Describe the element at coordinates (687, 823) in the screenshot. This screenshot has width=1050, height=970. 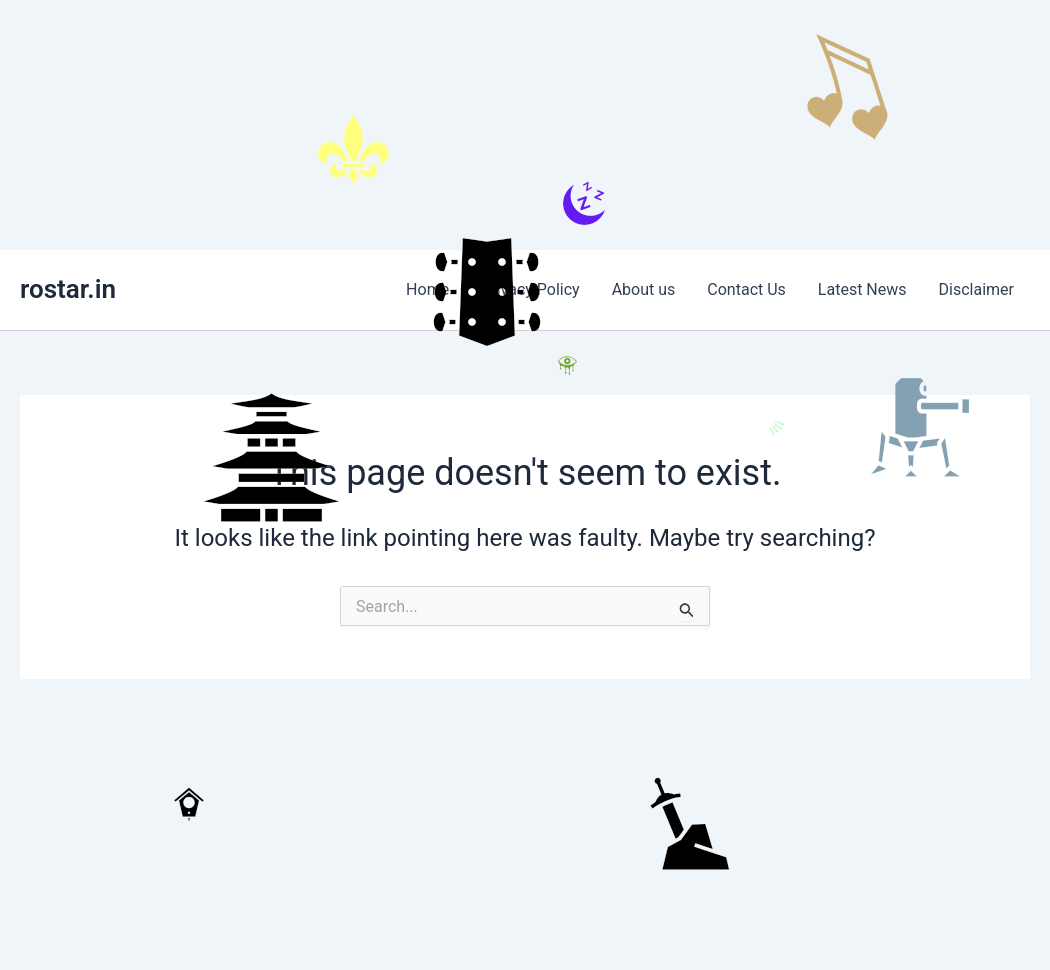
I see `access legendary or rare items` at that location.